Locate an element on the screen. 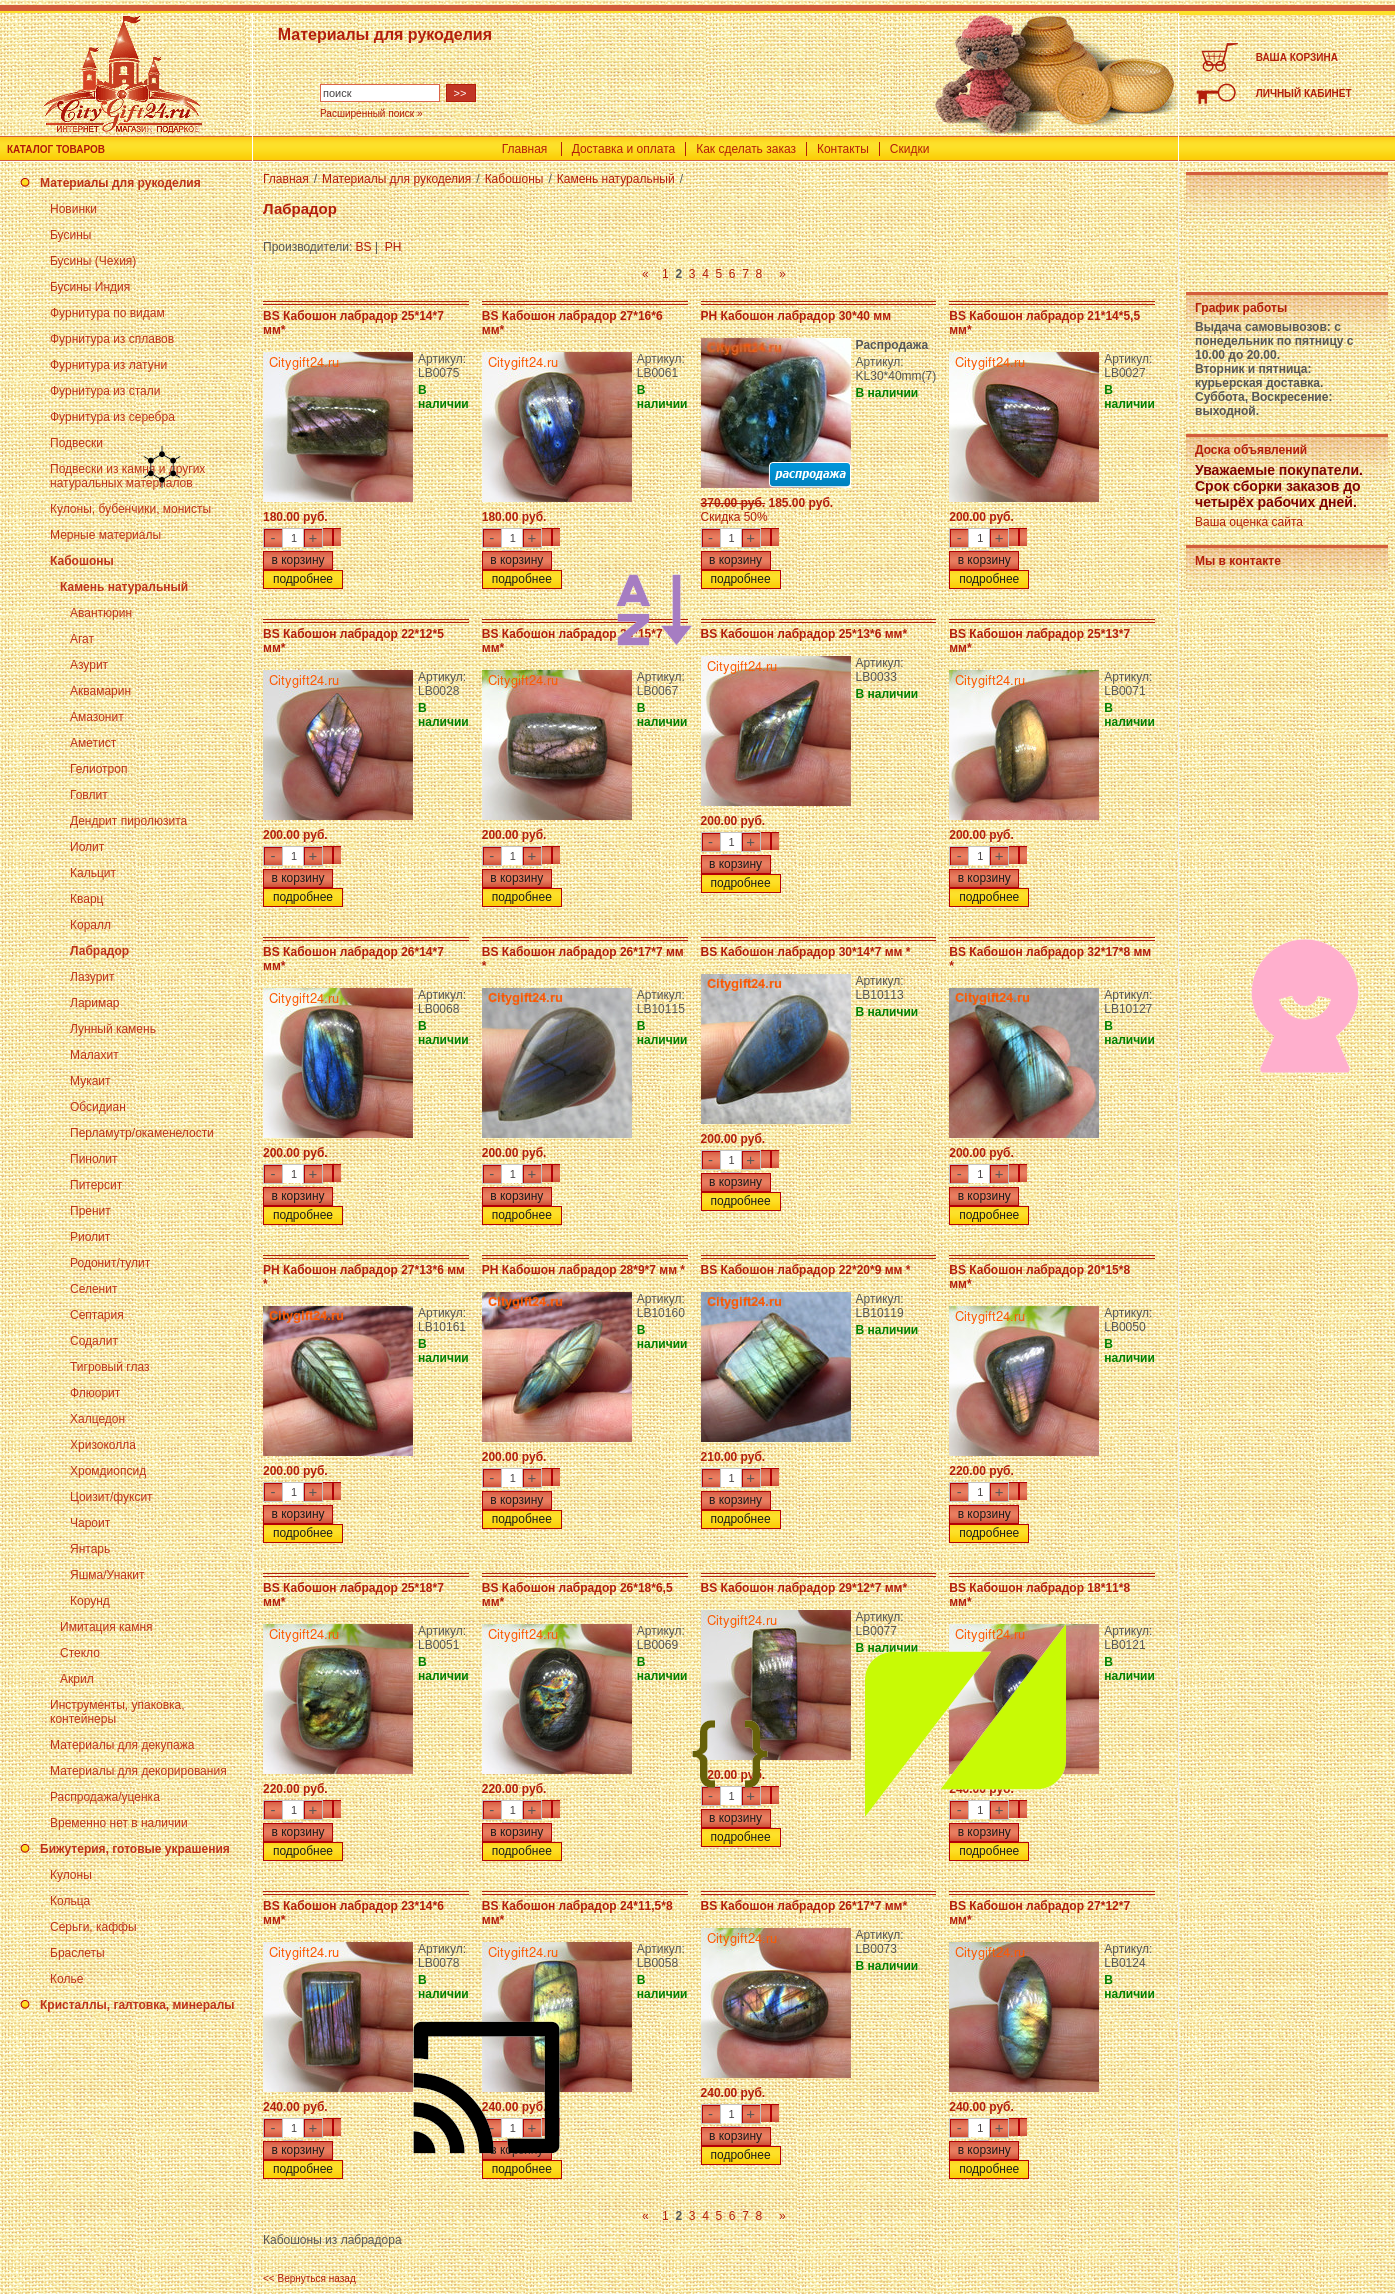 The height and width of the screenshot is (2294, 1395). GrapheneOS logo is located at coordinates (162, 467).